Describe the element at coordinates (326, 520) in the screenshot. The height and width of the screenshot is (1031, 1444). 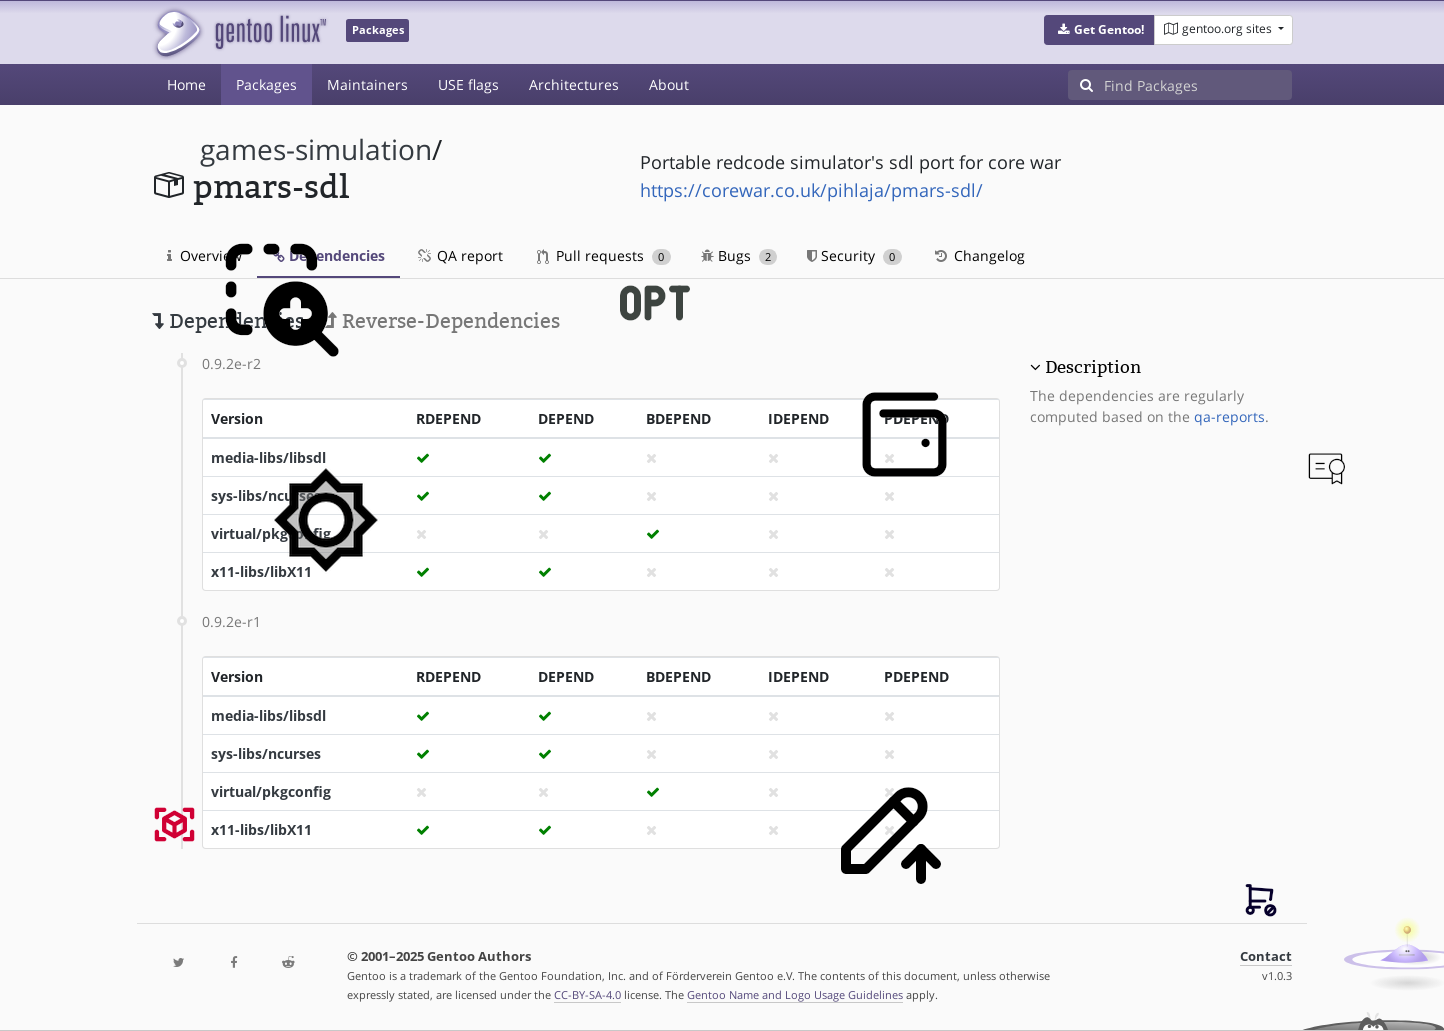
I see `decrease screen brightness` at that location.